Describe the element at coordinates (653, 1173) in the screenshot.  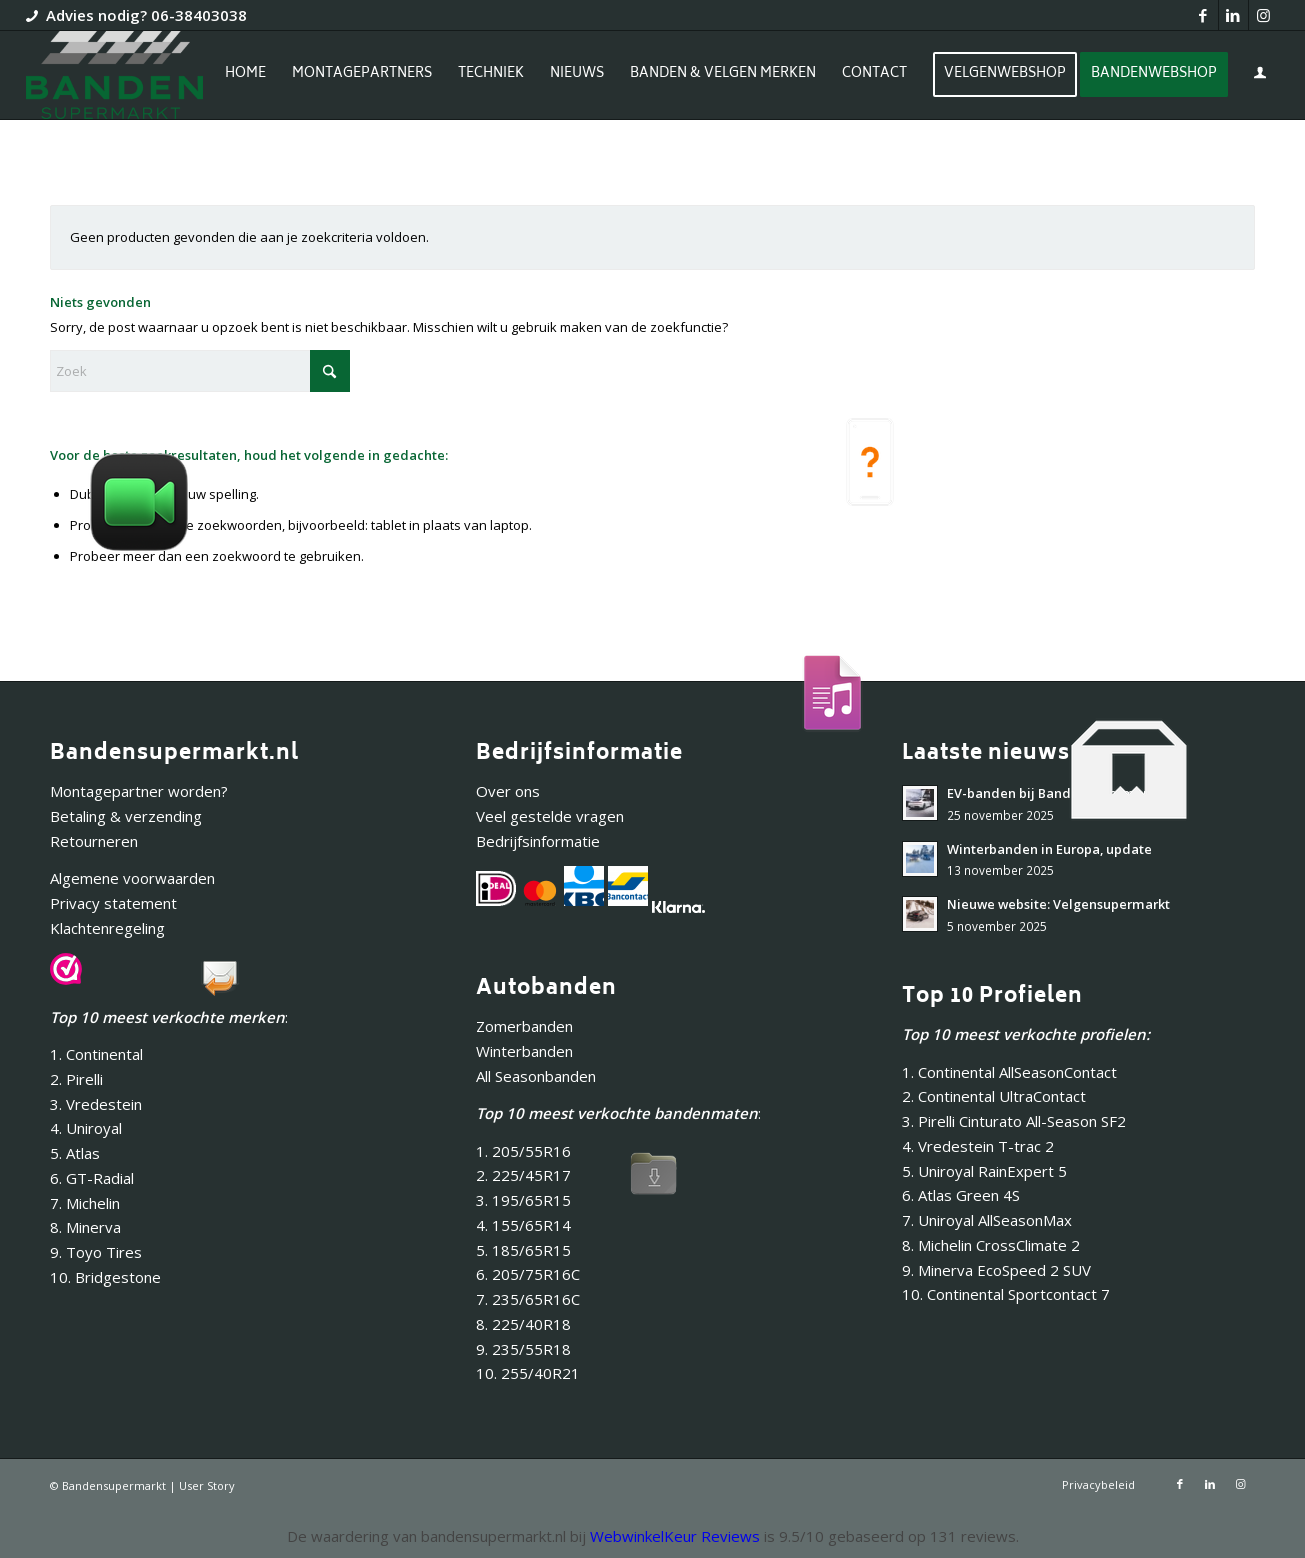
I see `open downloads folder` at that location.